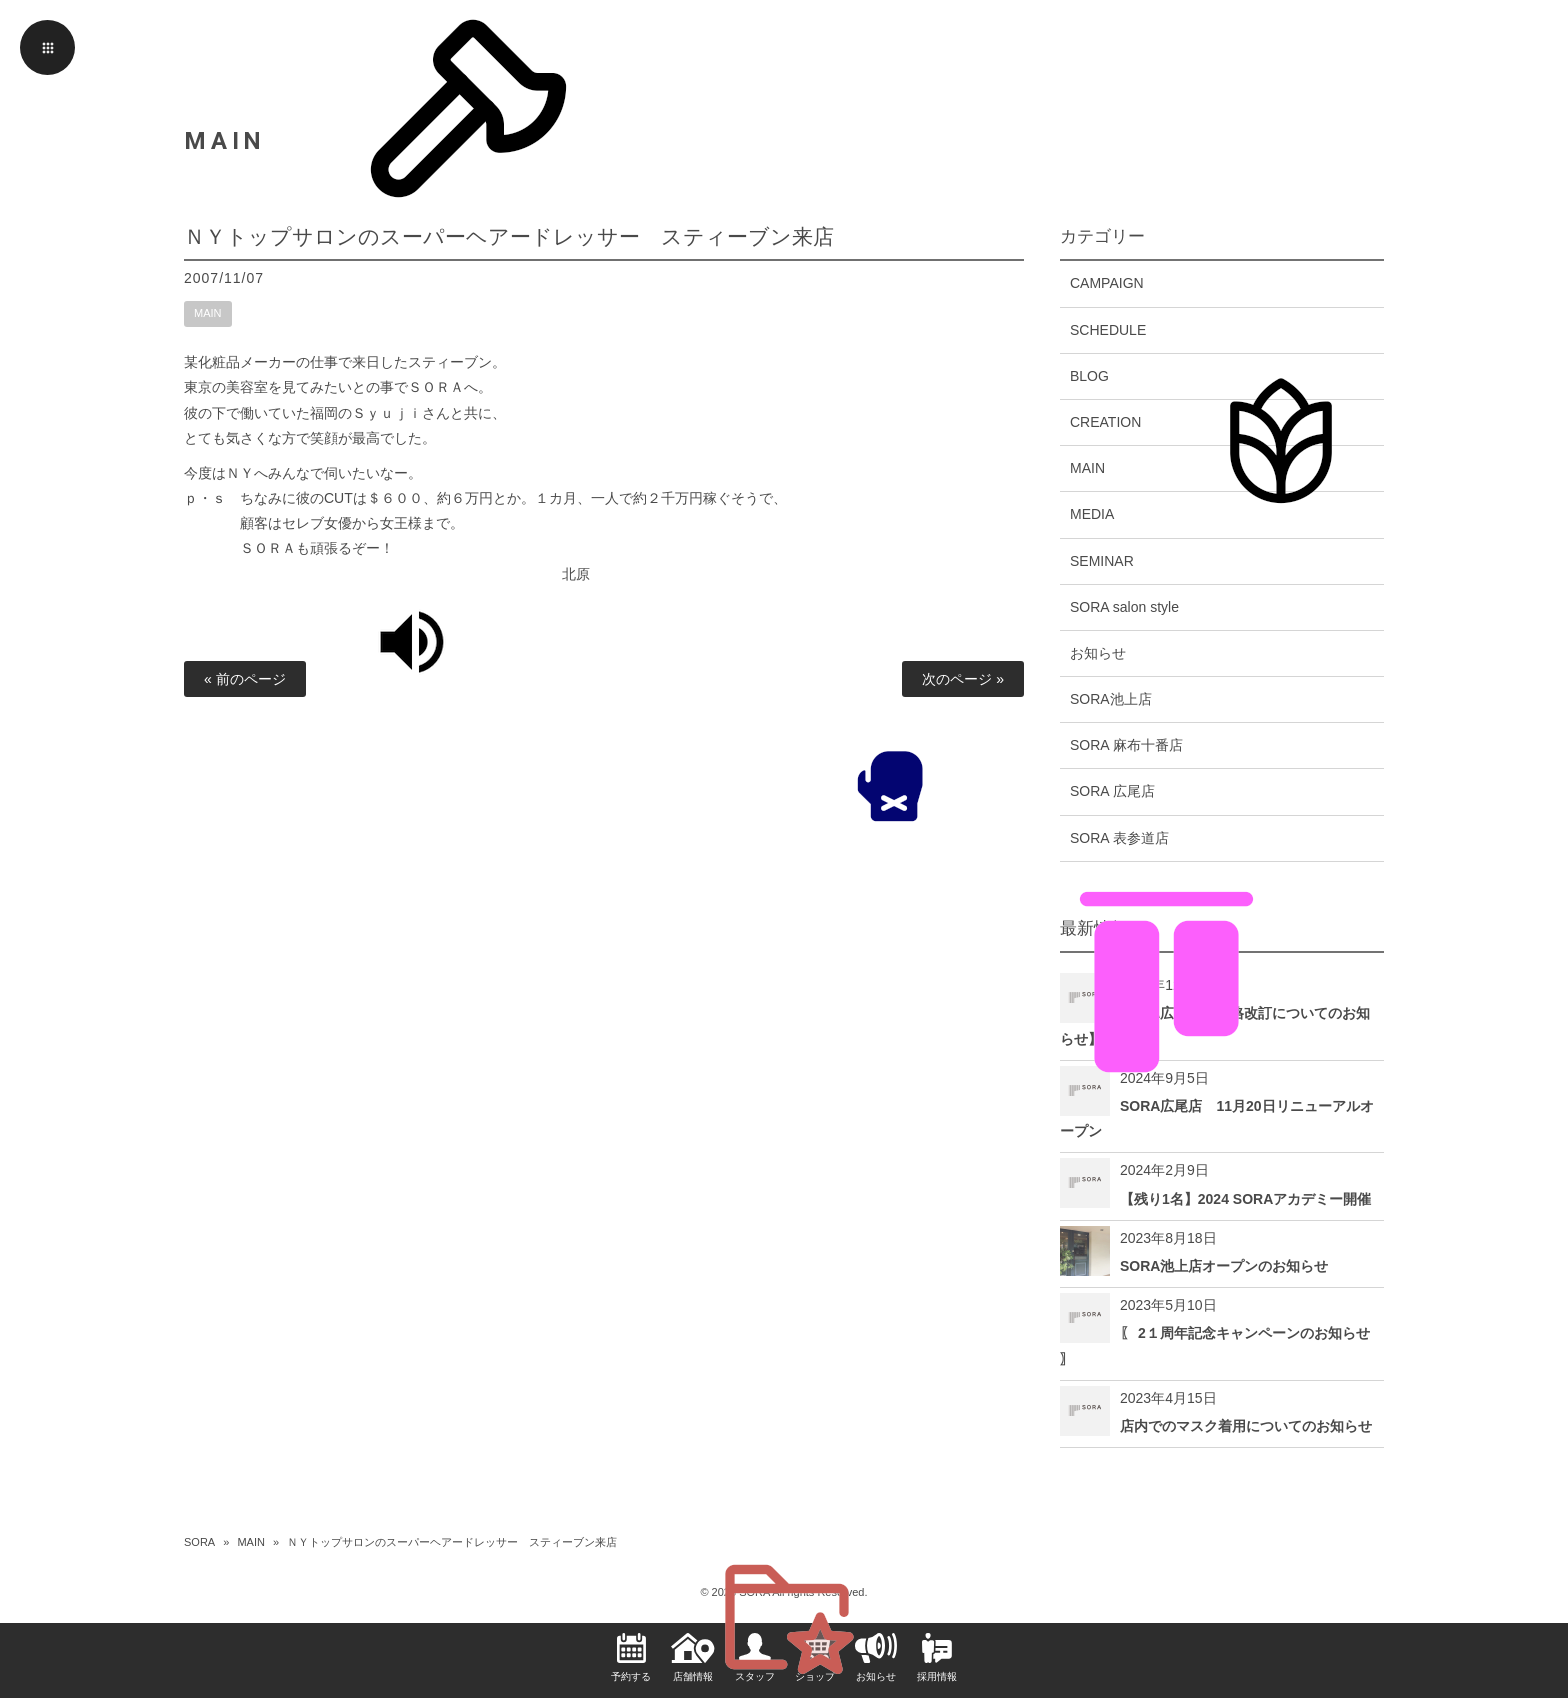  What do you see at coordinates (468, 108) in the screenshot?
I see `access crafting or building tools` at bounding box center [468, 108].